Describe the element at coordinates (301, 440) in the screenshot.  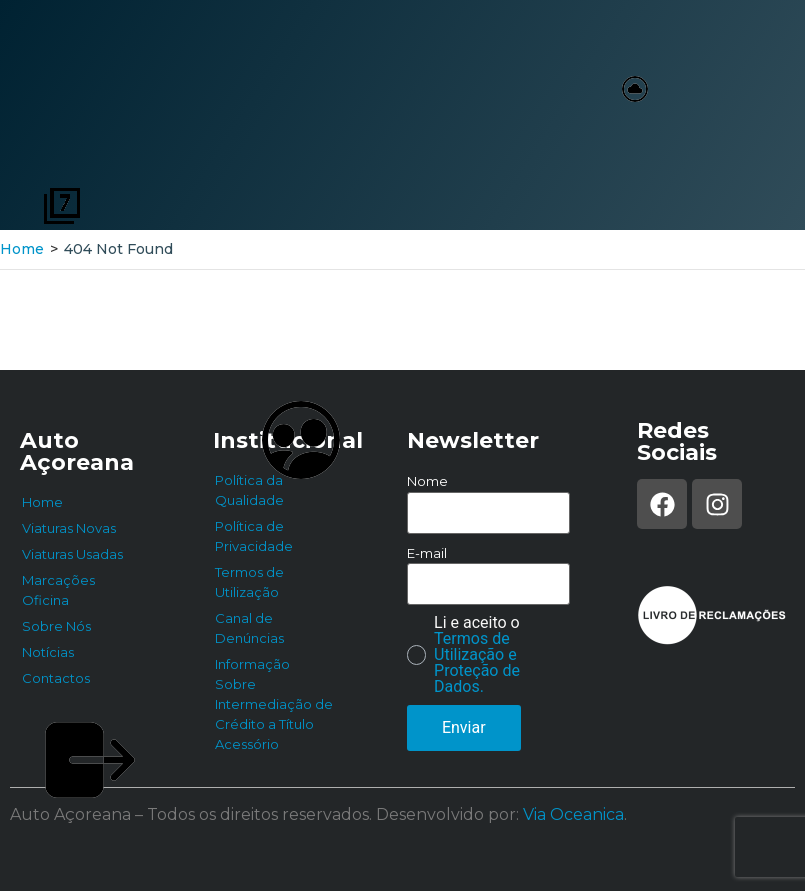
I see `view group or team members` at that location.